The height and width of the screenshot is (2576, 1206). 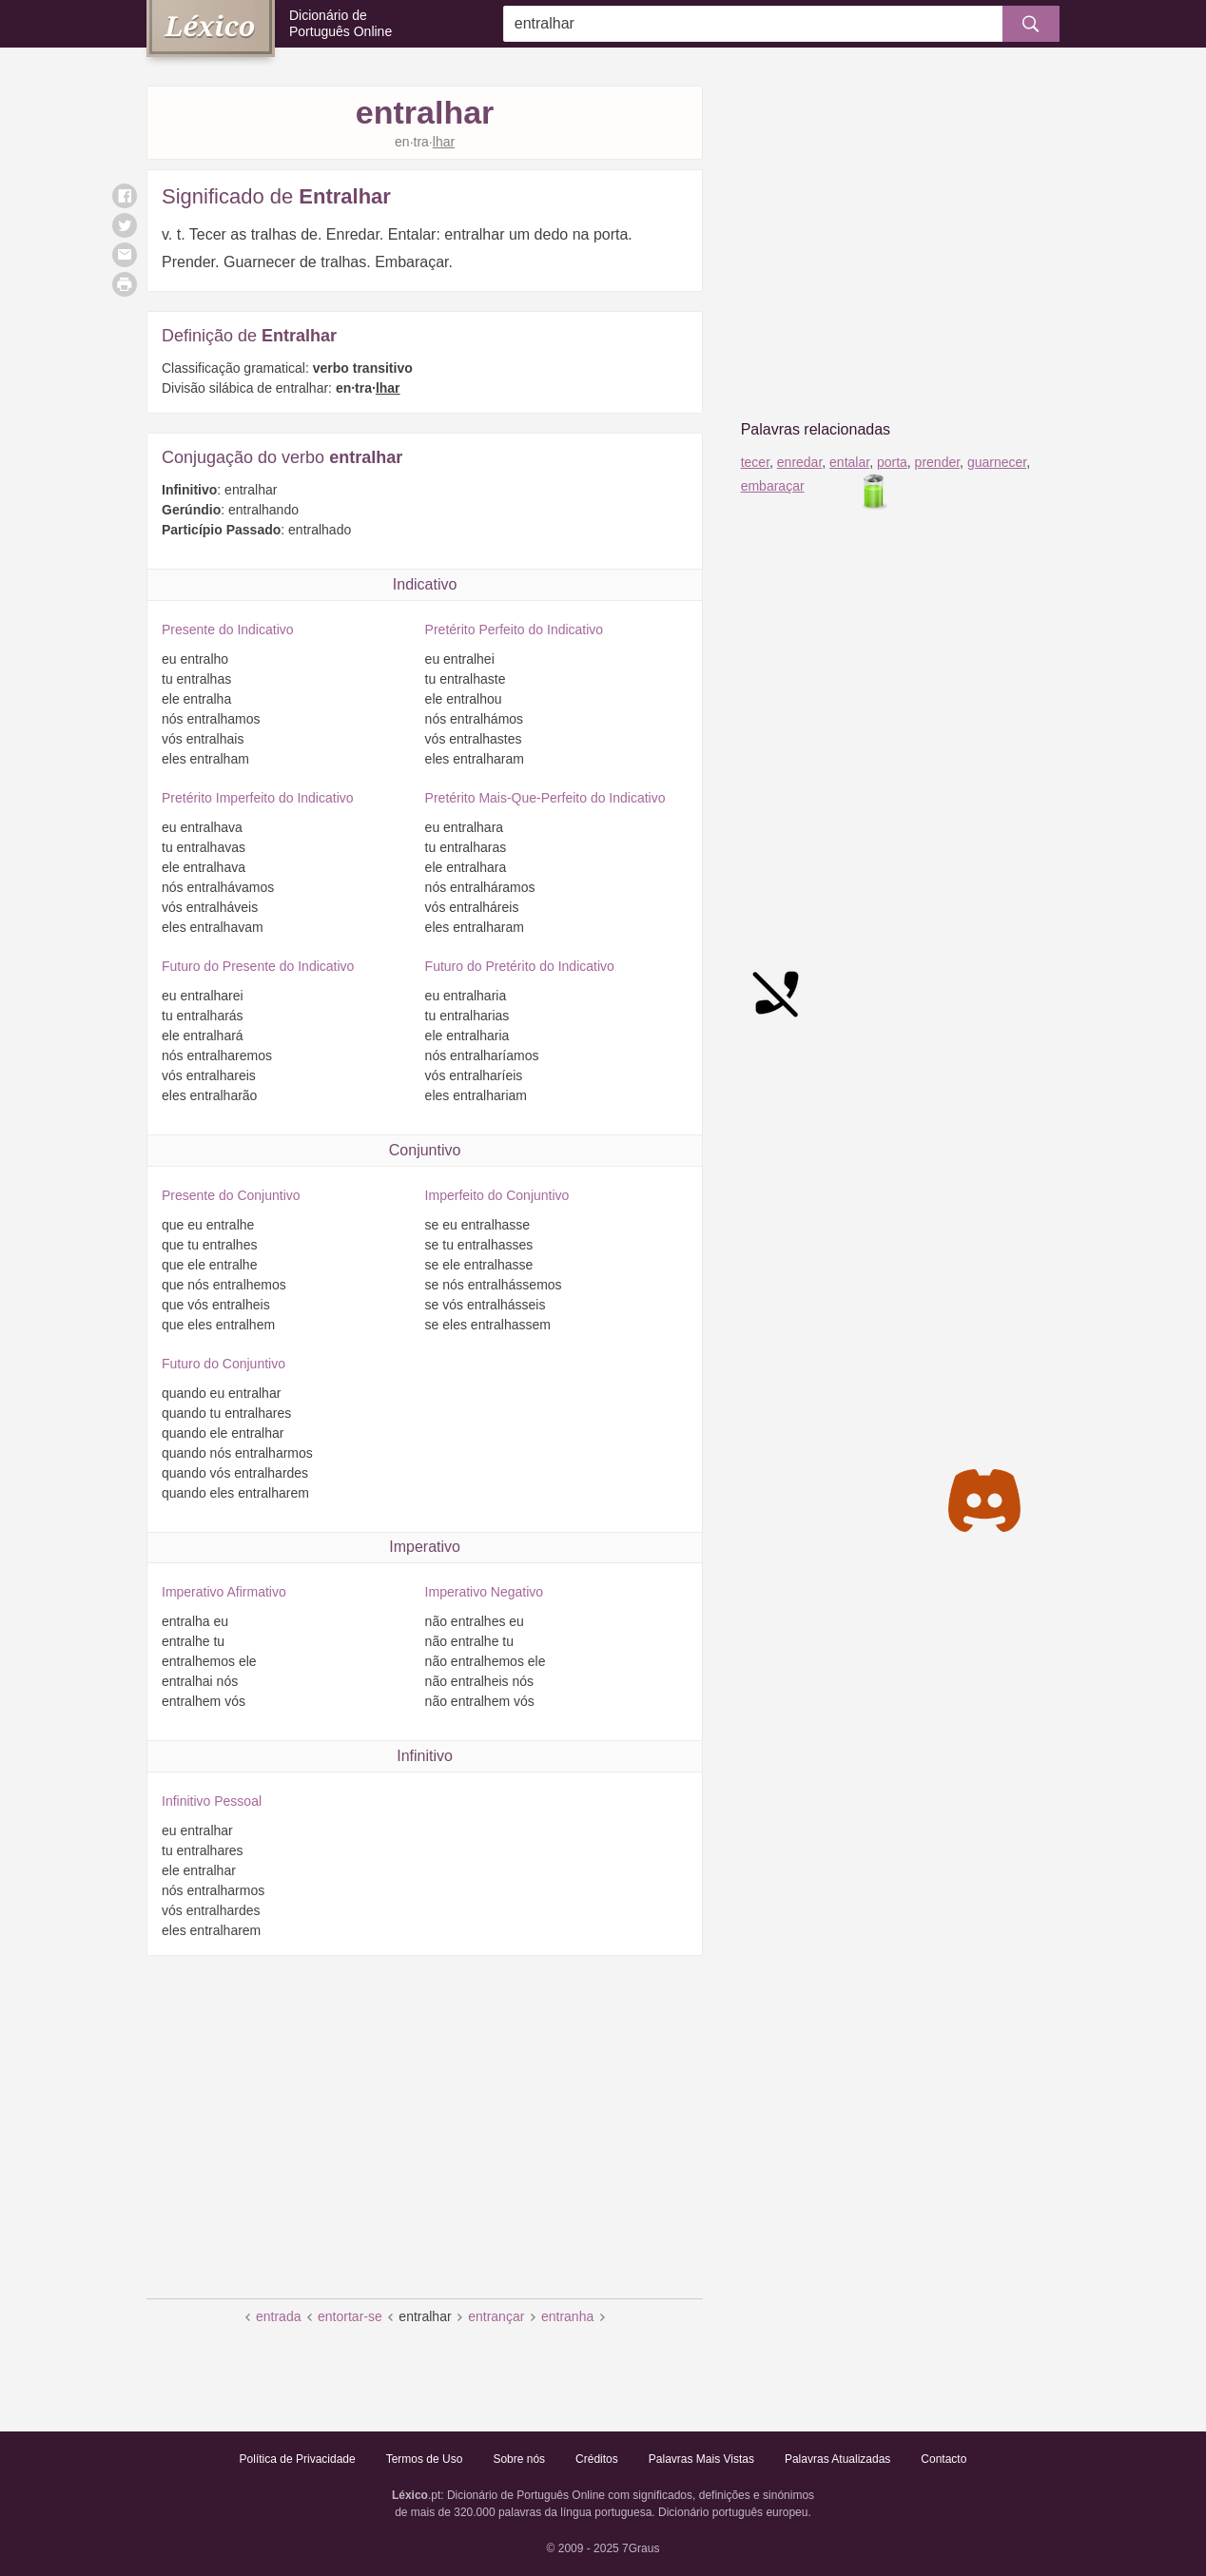 I want to click on view current battery level, so click(x=873, y=491).